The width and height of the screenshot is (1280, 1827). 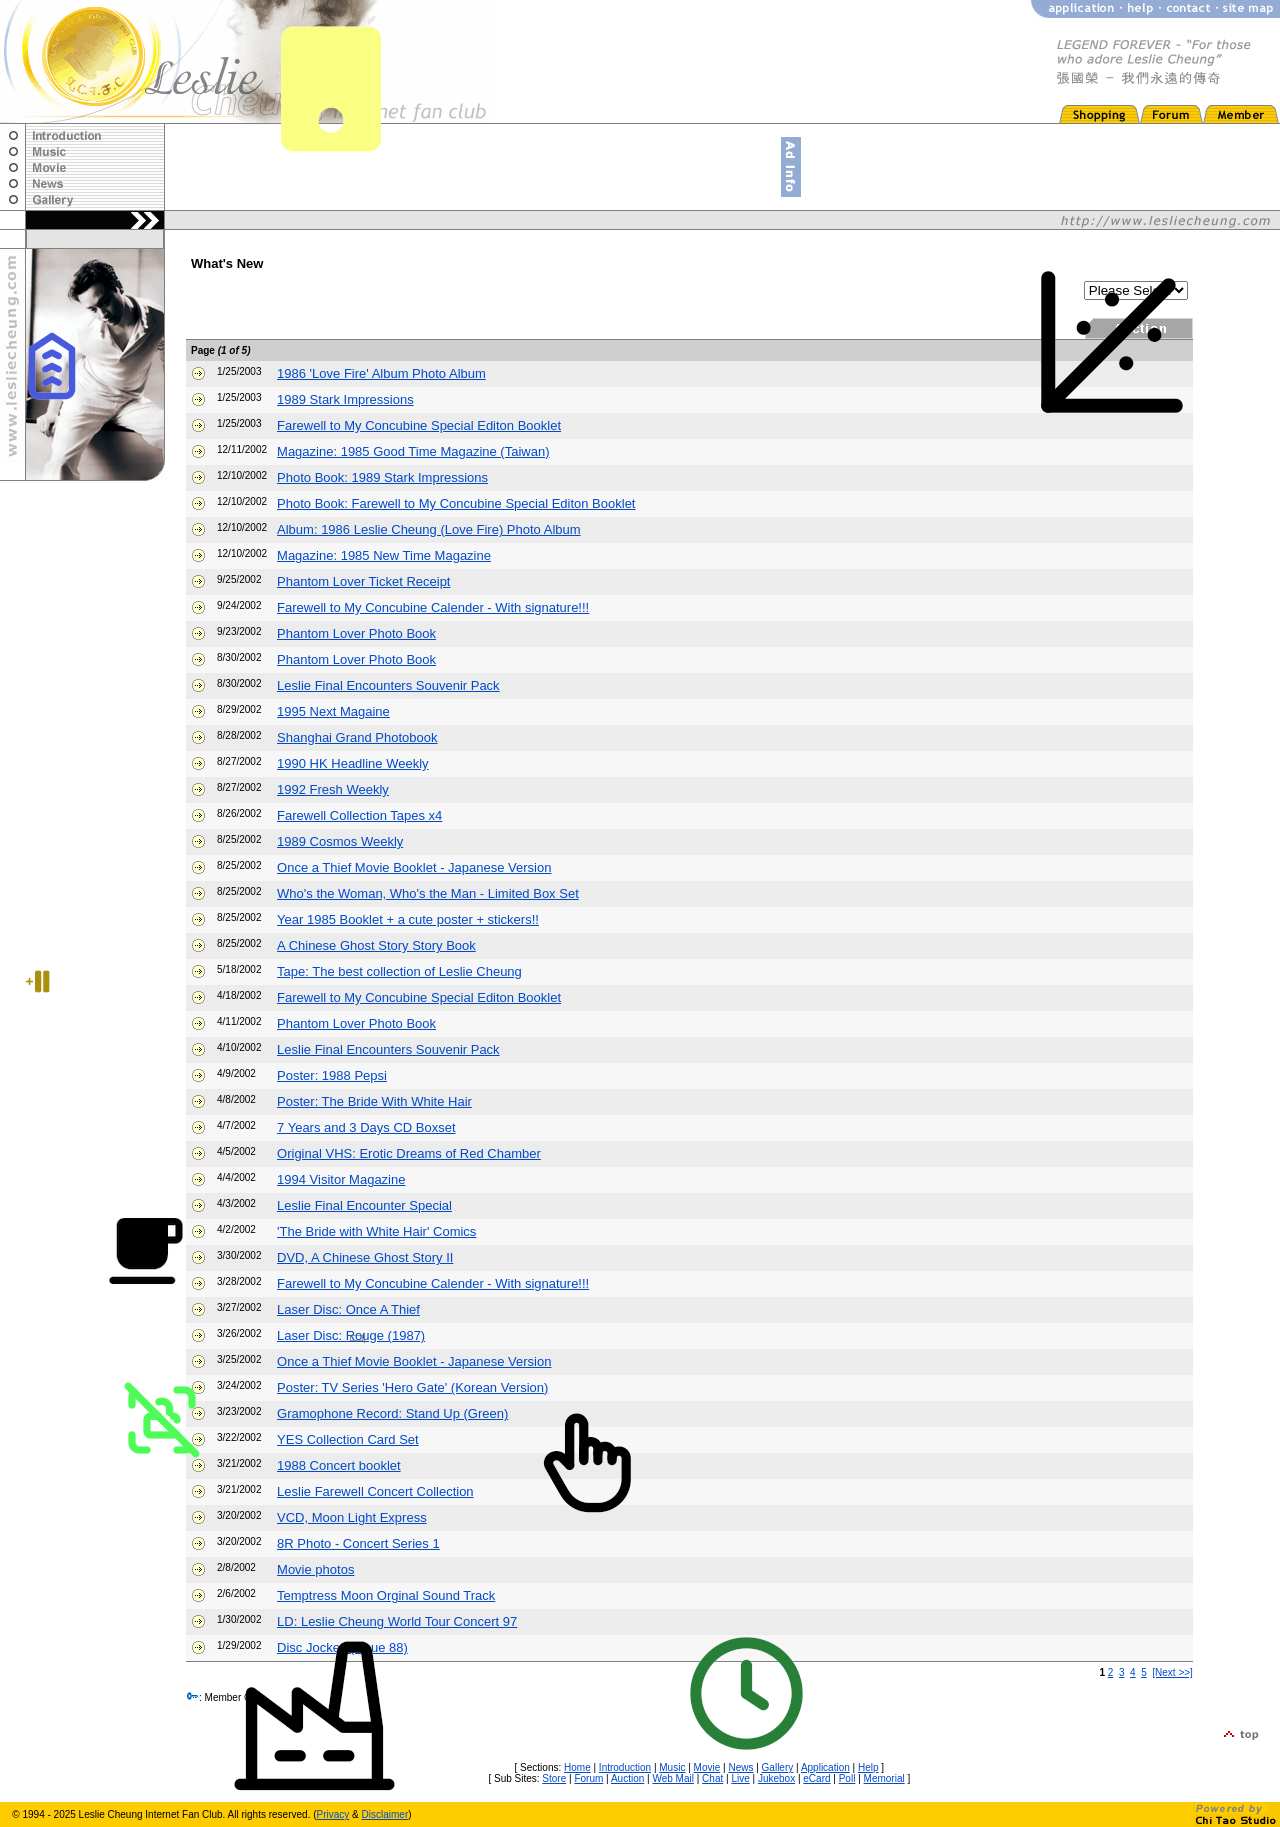 What do you see at coordinates (588, 1460) in the screenshot?
I see `tap or click to interact` at bounding box center [588, 1460].